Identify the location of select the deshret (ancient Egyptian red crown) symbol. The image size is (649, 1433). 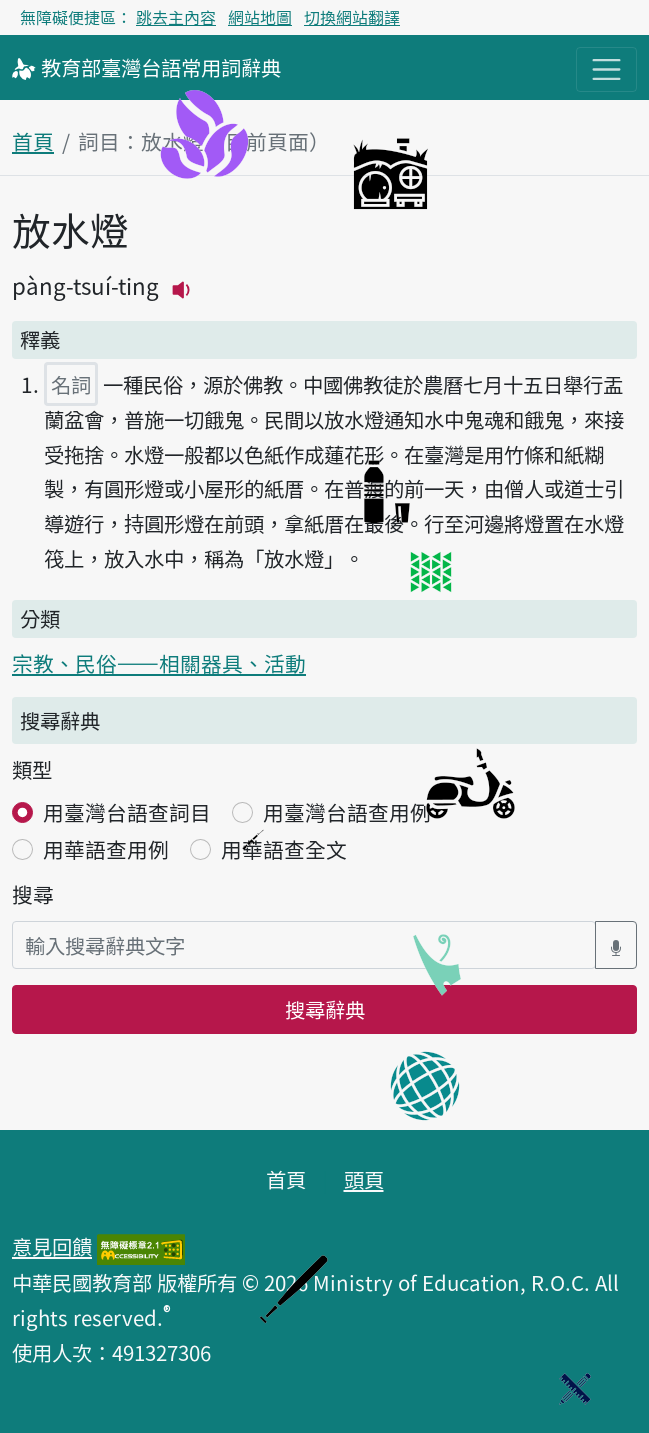
(437, 965).